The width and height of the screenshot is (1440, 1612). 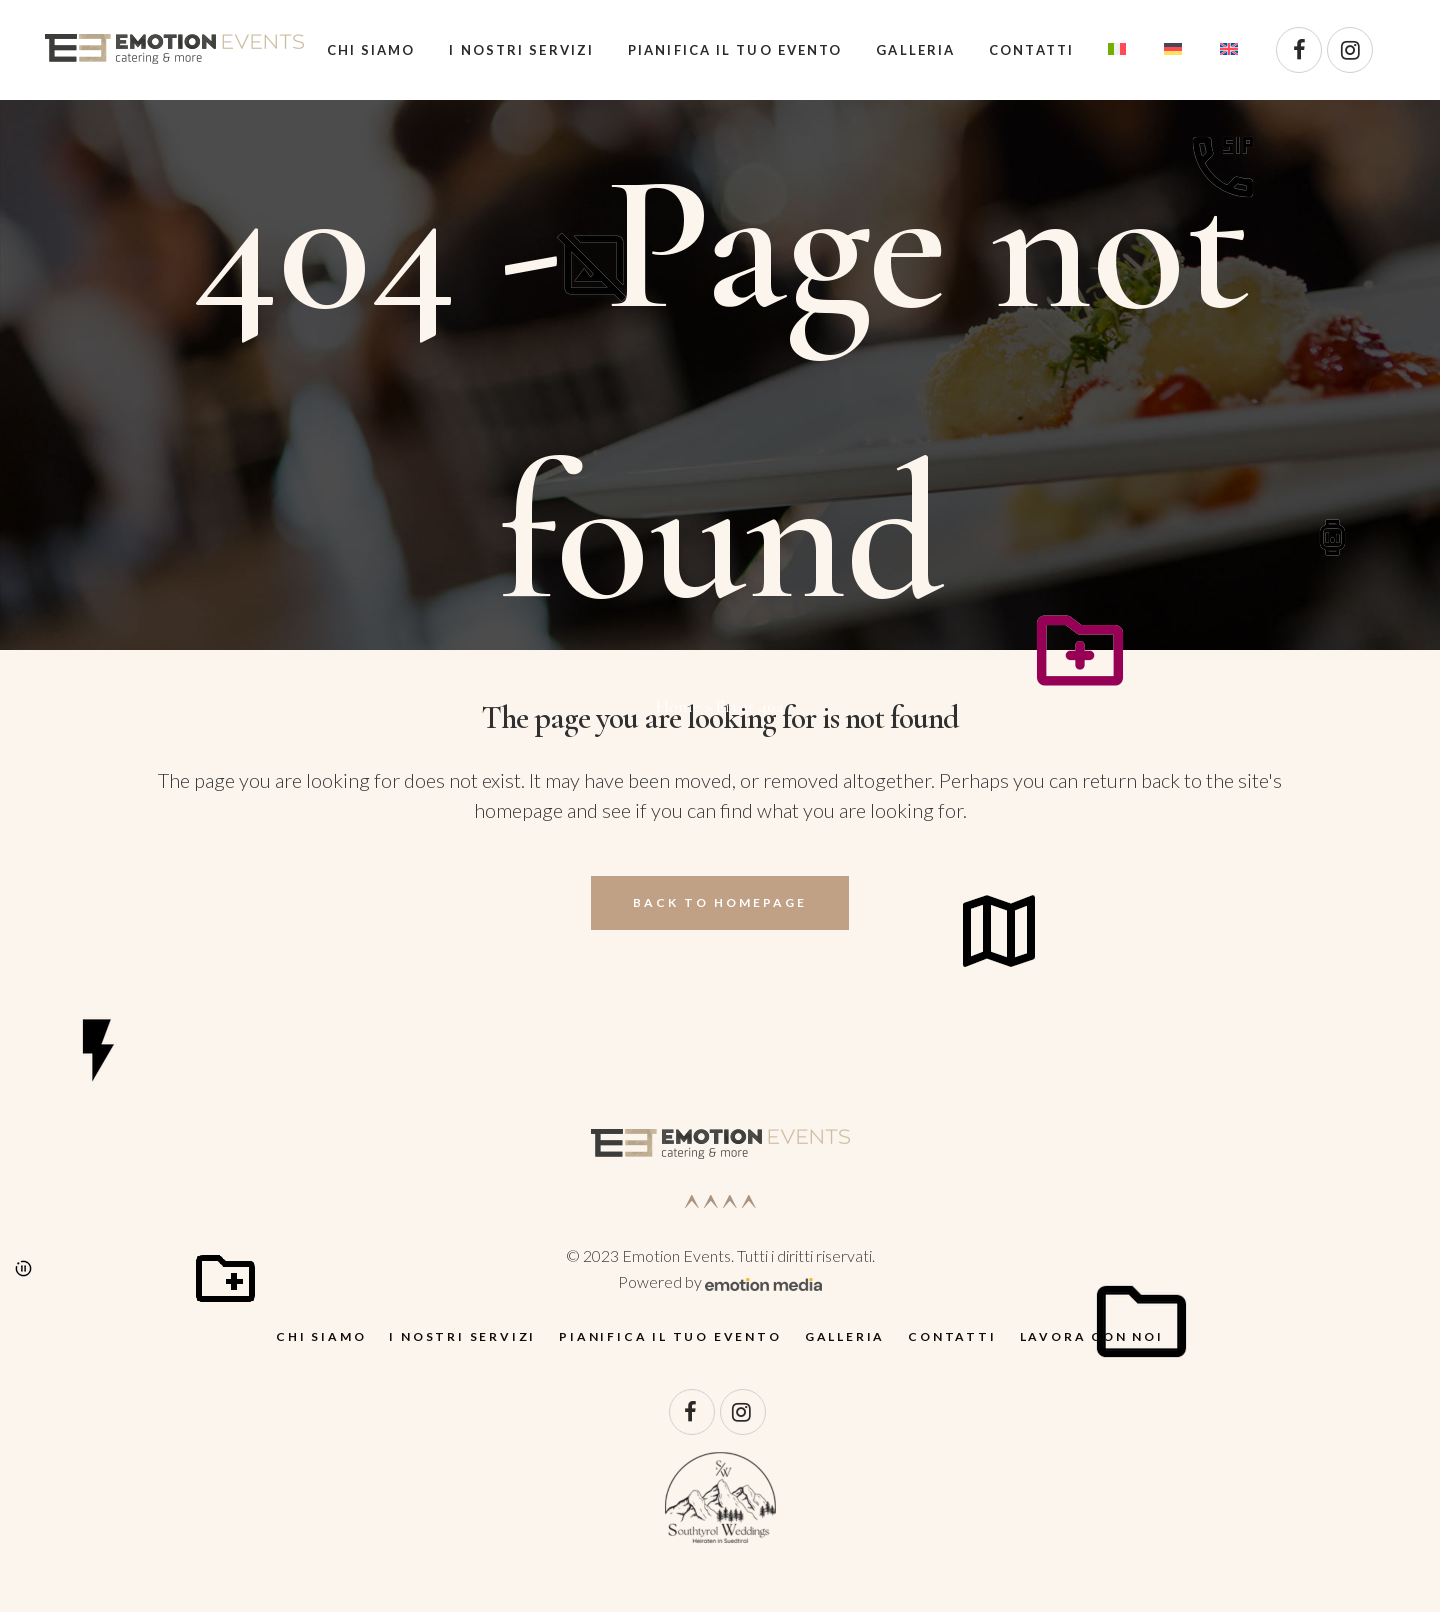 What do you see at coordinates (98, 1050) in the screenshot?
I see `turn on camera flash` at bounding box center [98, 1050].